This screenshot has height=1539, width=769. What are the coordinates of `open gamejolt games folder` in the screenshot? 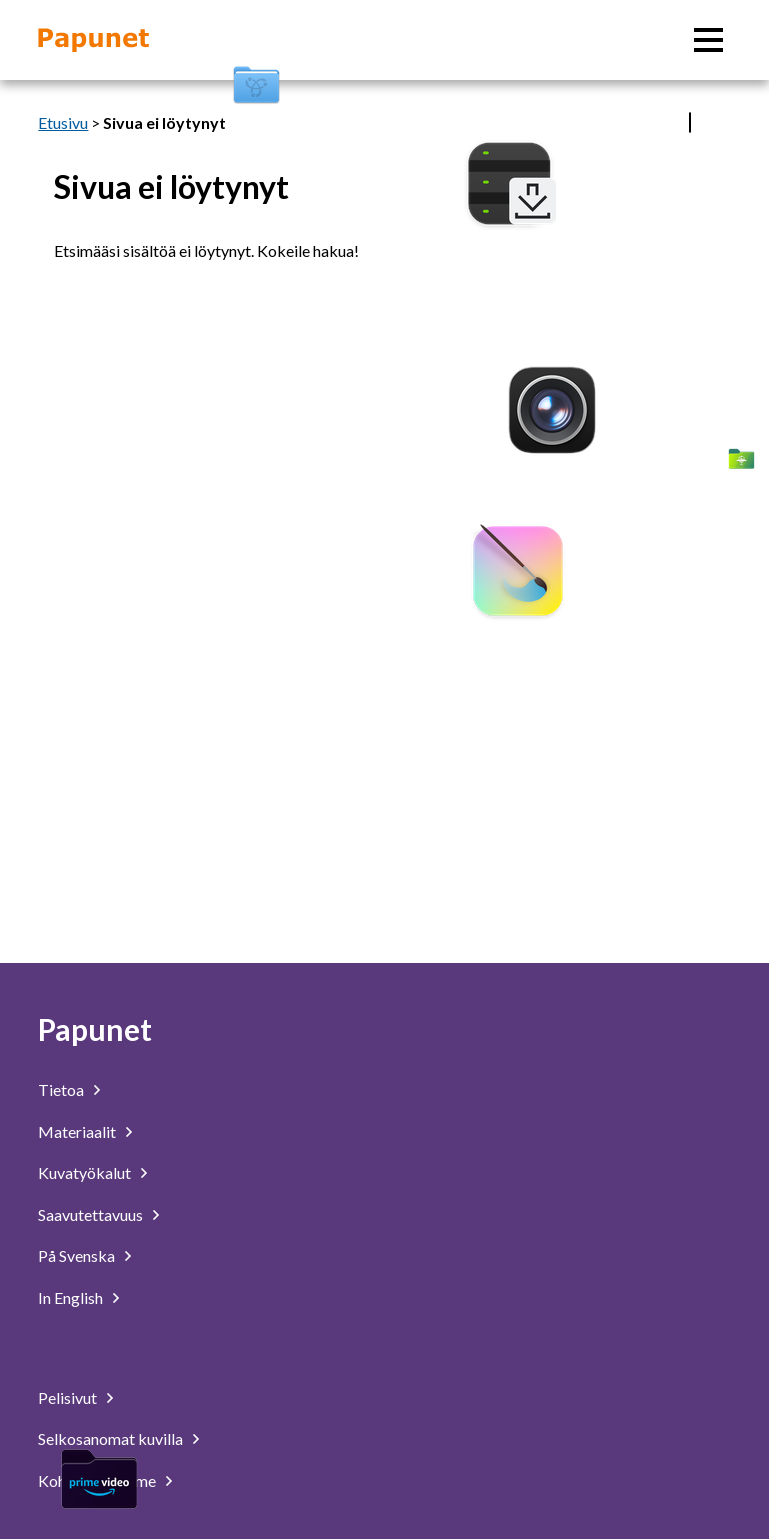 It's located at (741, 459).